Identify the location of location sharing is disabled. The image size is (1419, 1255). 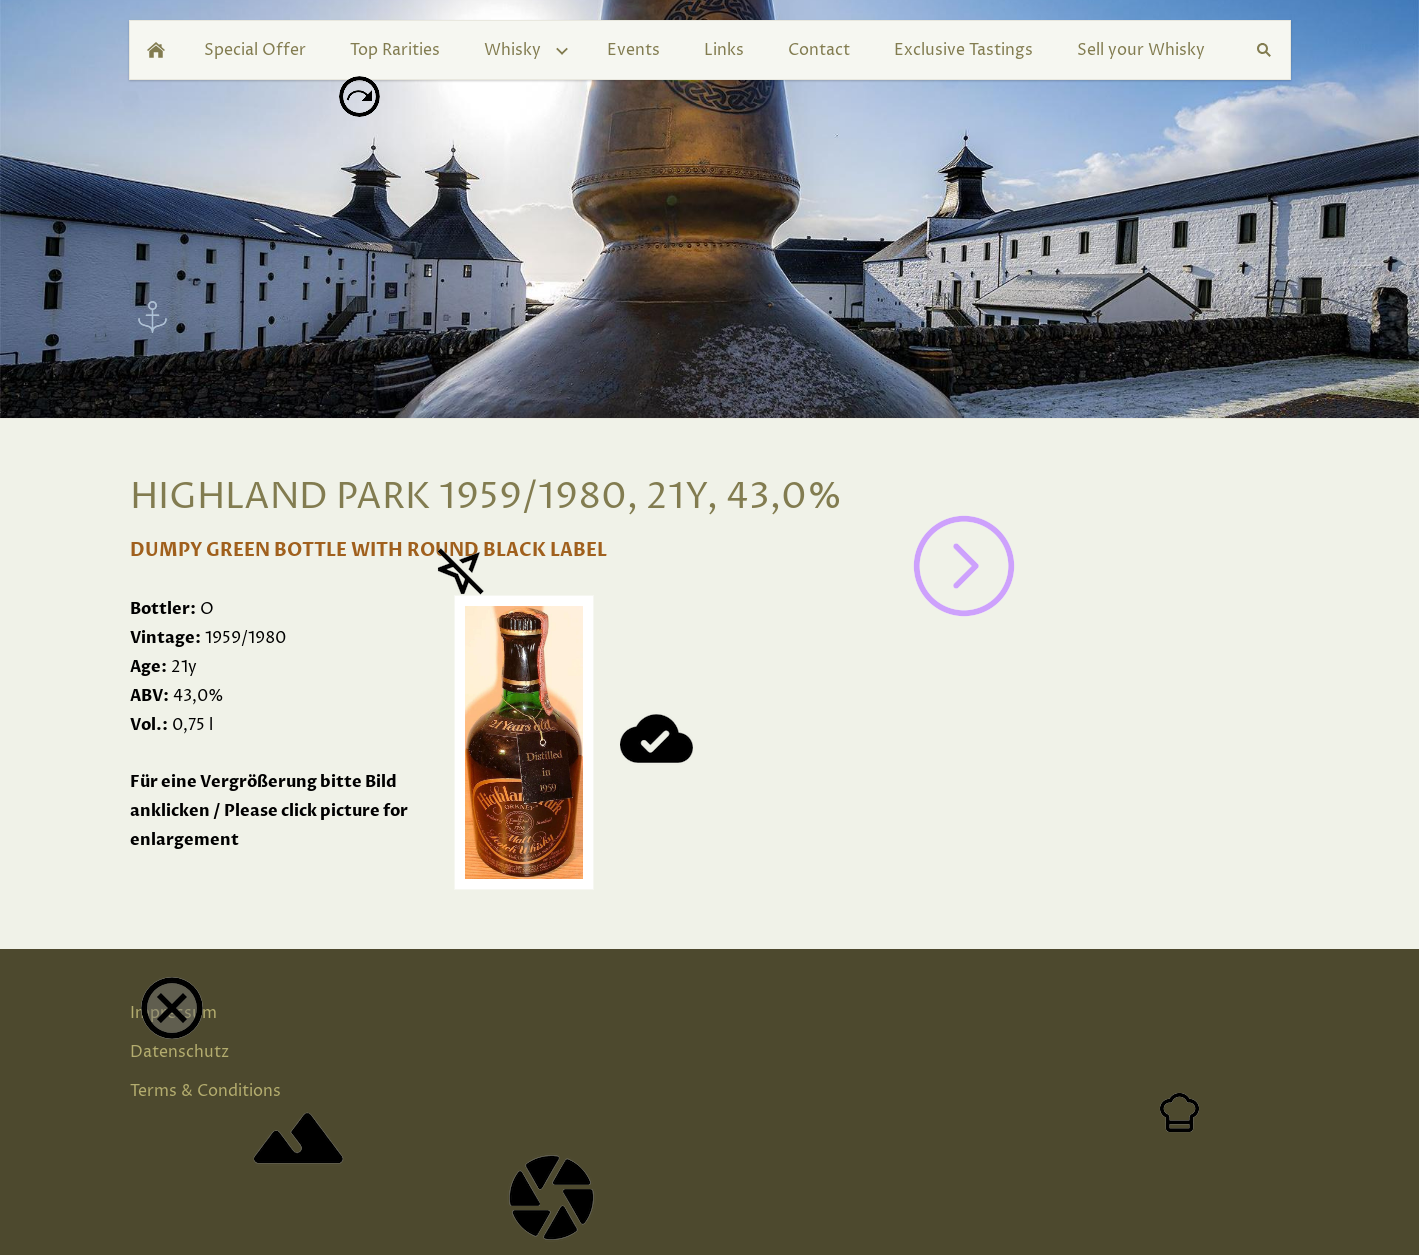
(459, 573).